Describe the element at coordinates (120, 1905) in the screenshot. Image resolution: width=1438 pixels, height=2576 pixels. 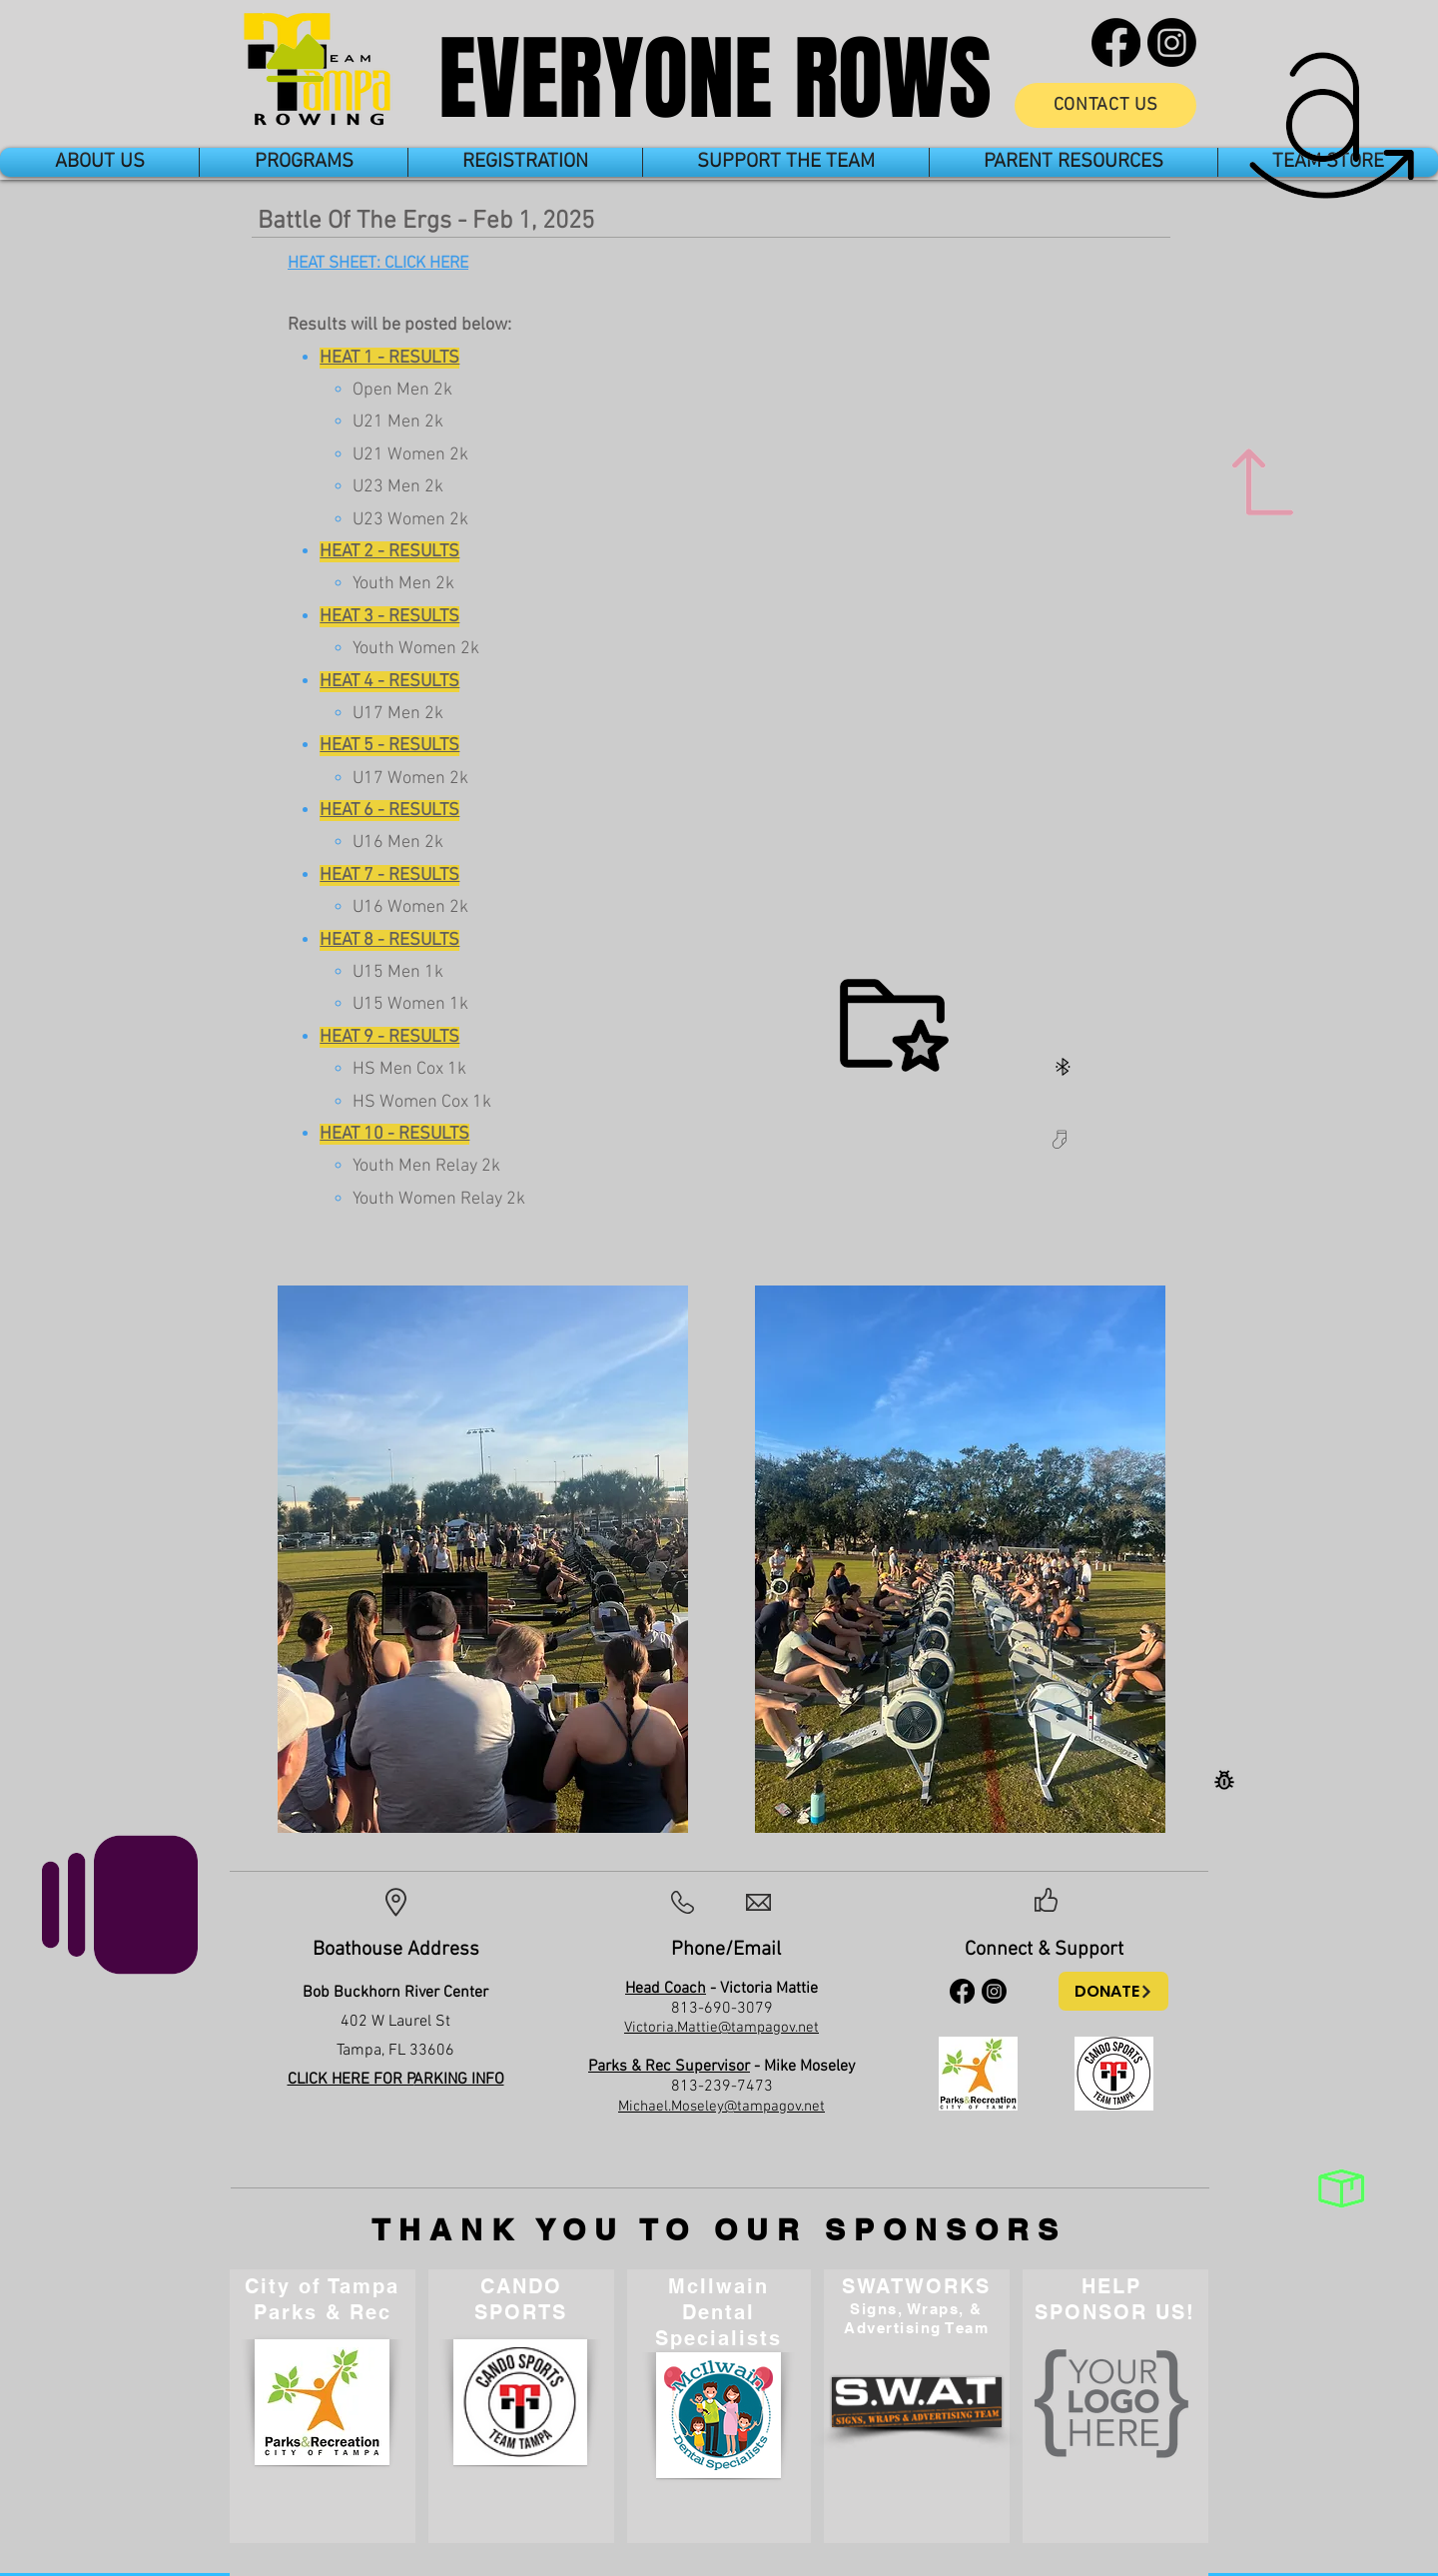
I see `view version history` at that location.